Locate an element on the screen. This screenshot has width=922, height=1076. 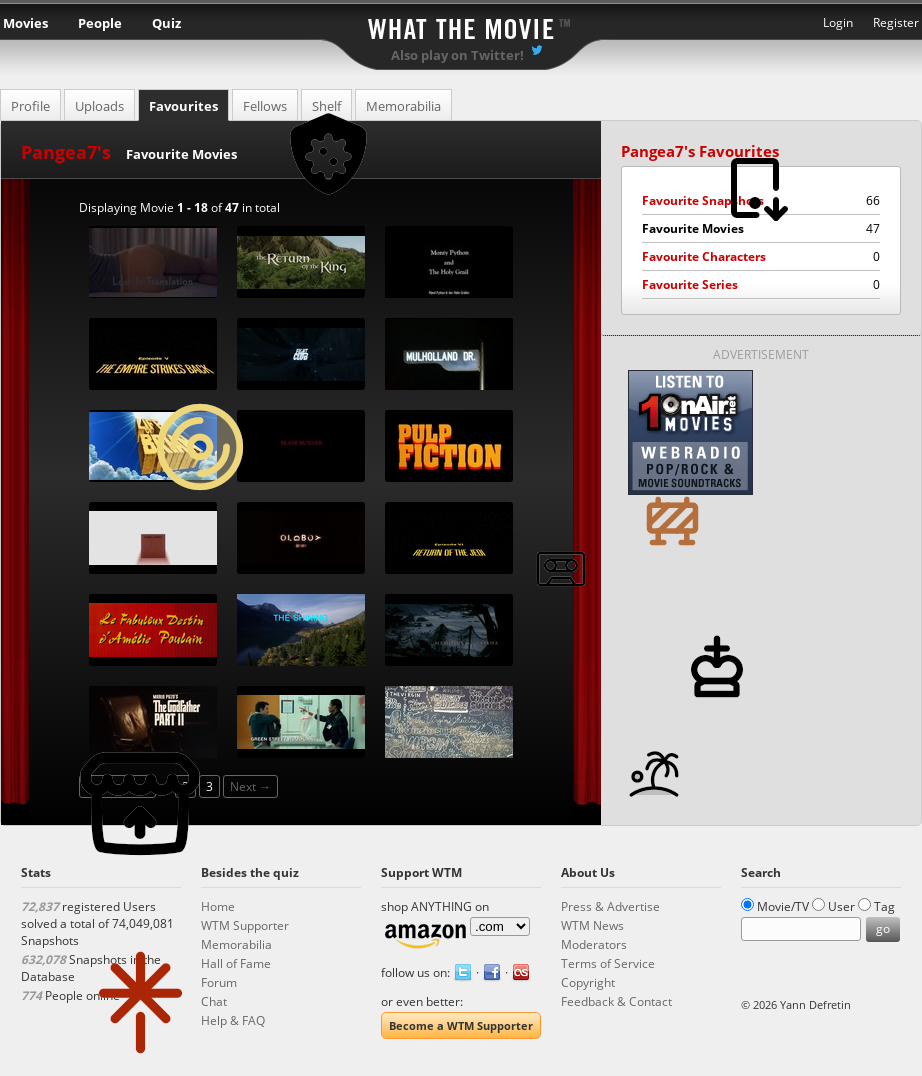
access music or audio library is located at coordinates (200, 447).